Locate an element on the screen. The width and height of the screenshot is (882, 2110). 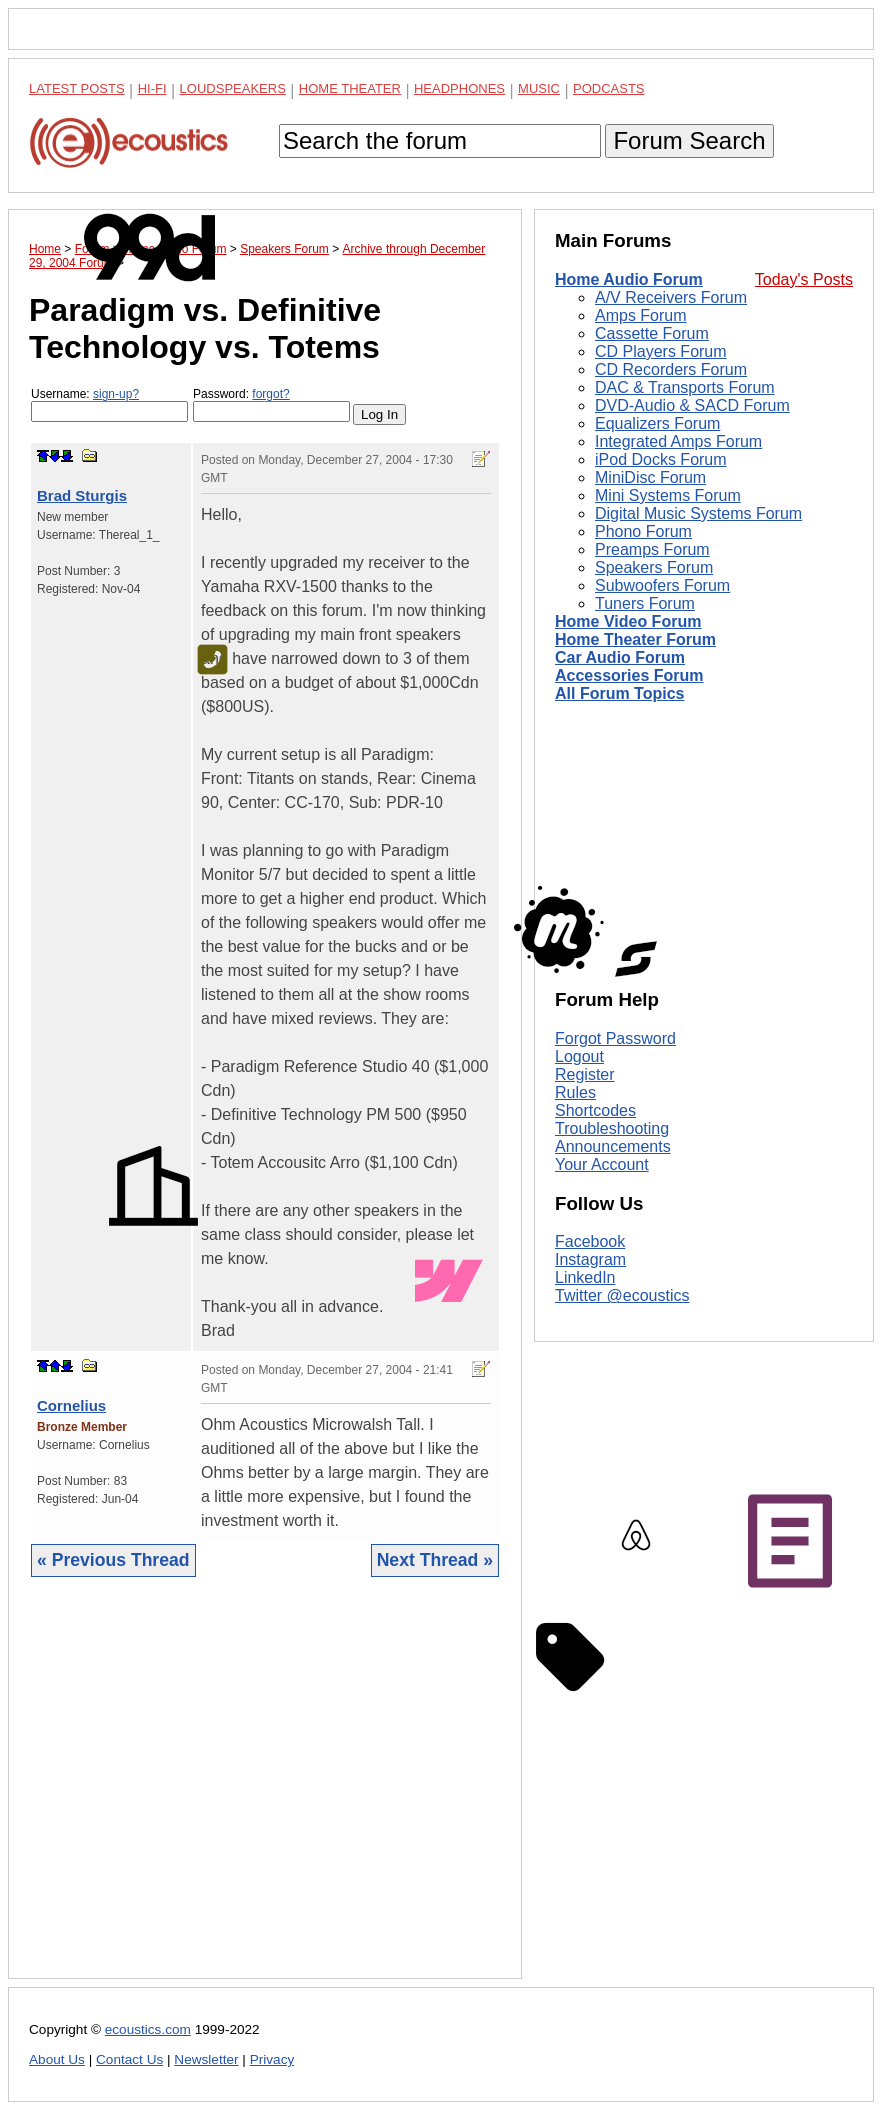
speedypage logo is located at coordinates (636, 959).